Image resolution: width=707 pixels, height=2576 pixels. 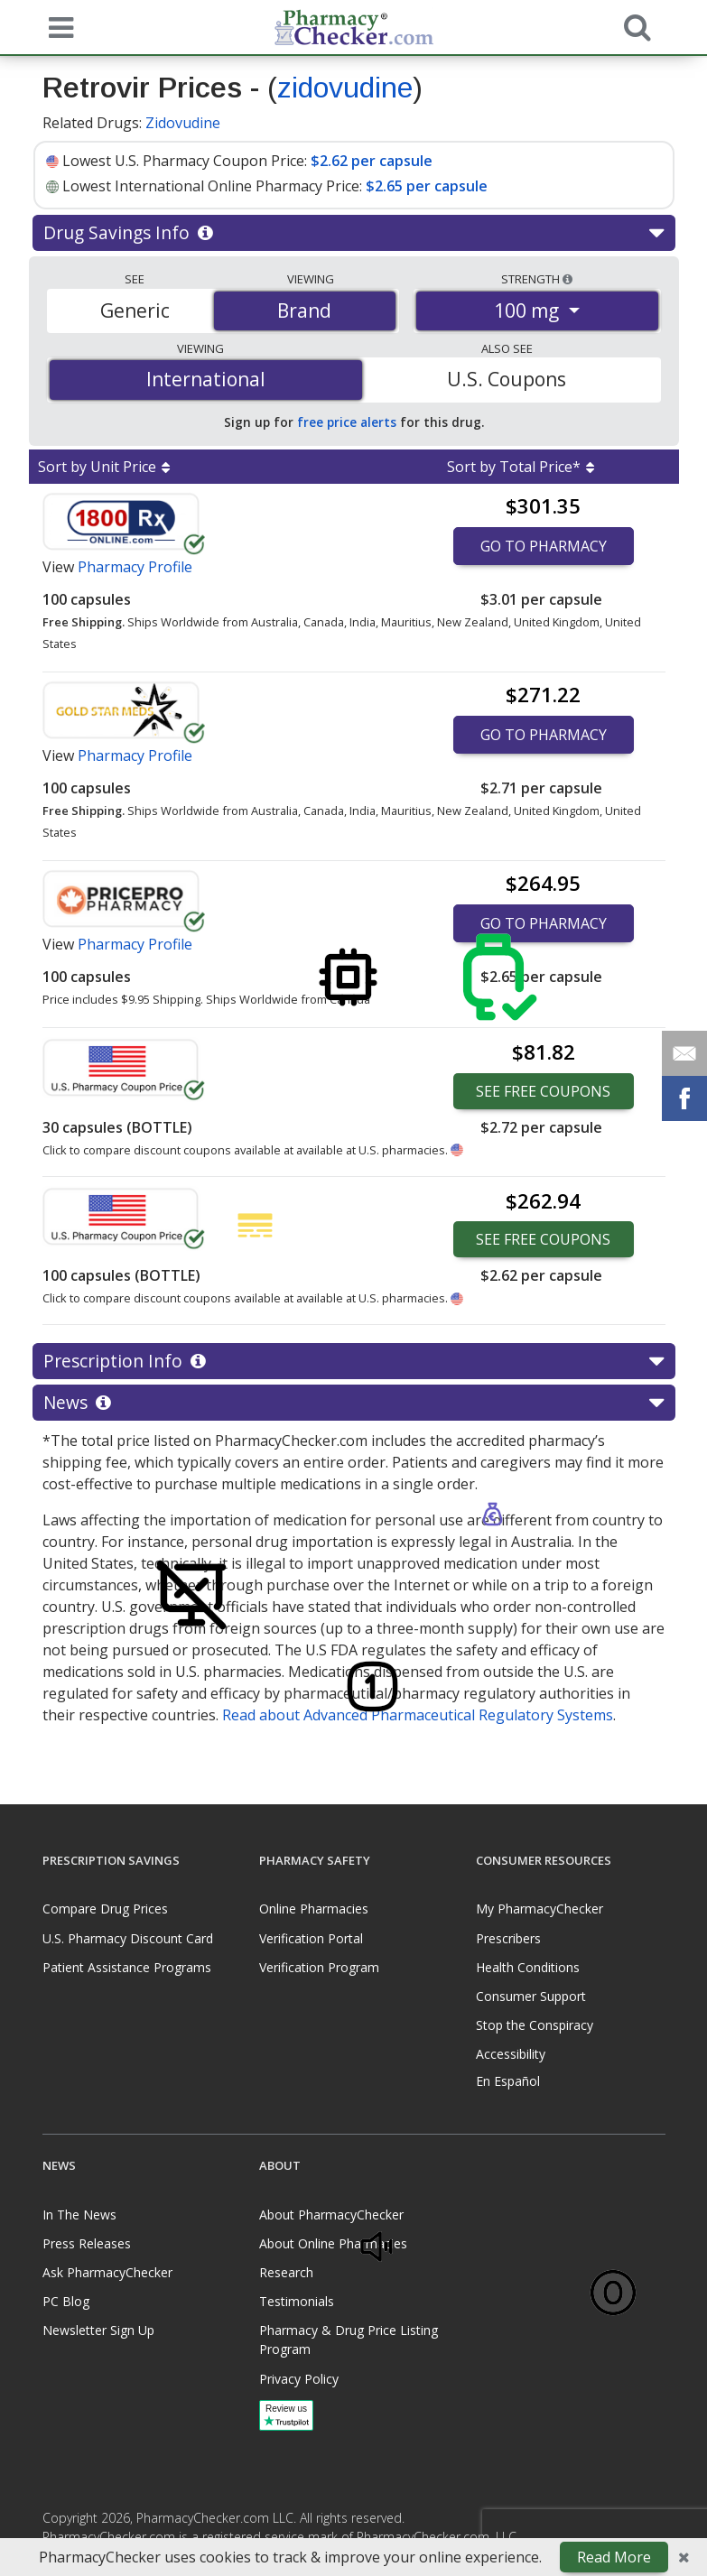 I want to click on view euro tax information, so click(x=492, y=1514).